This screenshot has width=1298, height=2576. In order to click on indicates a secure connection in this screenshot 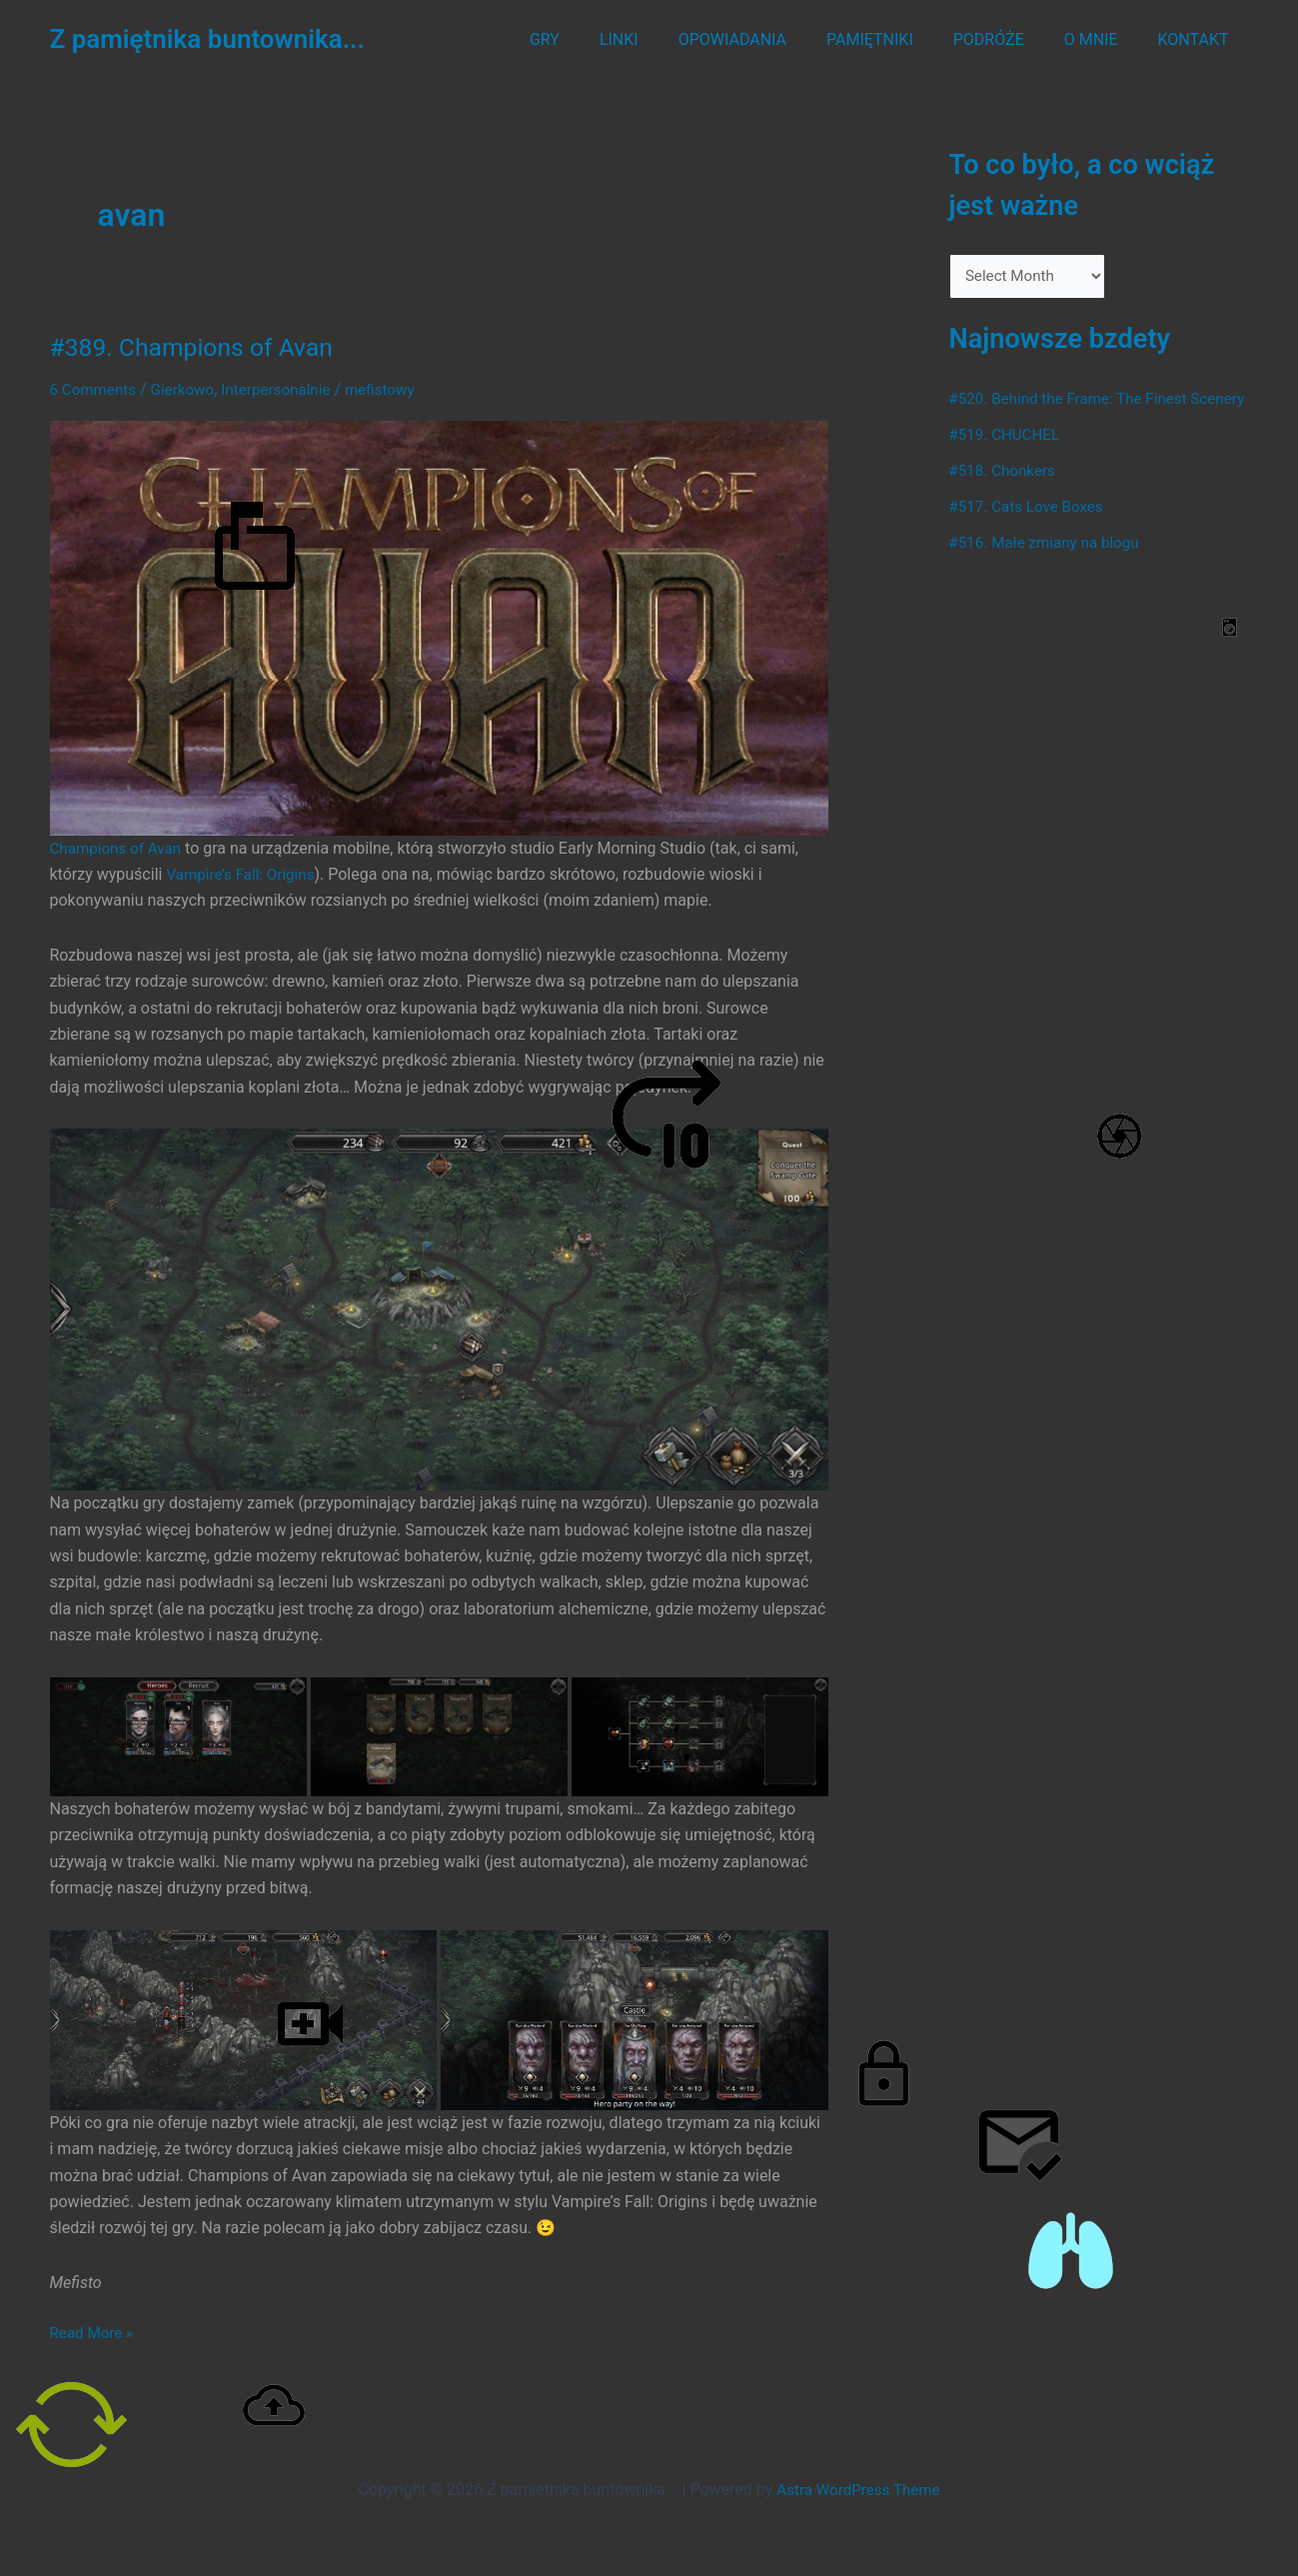, I will do `click(883, 2074)`.